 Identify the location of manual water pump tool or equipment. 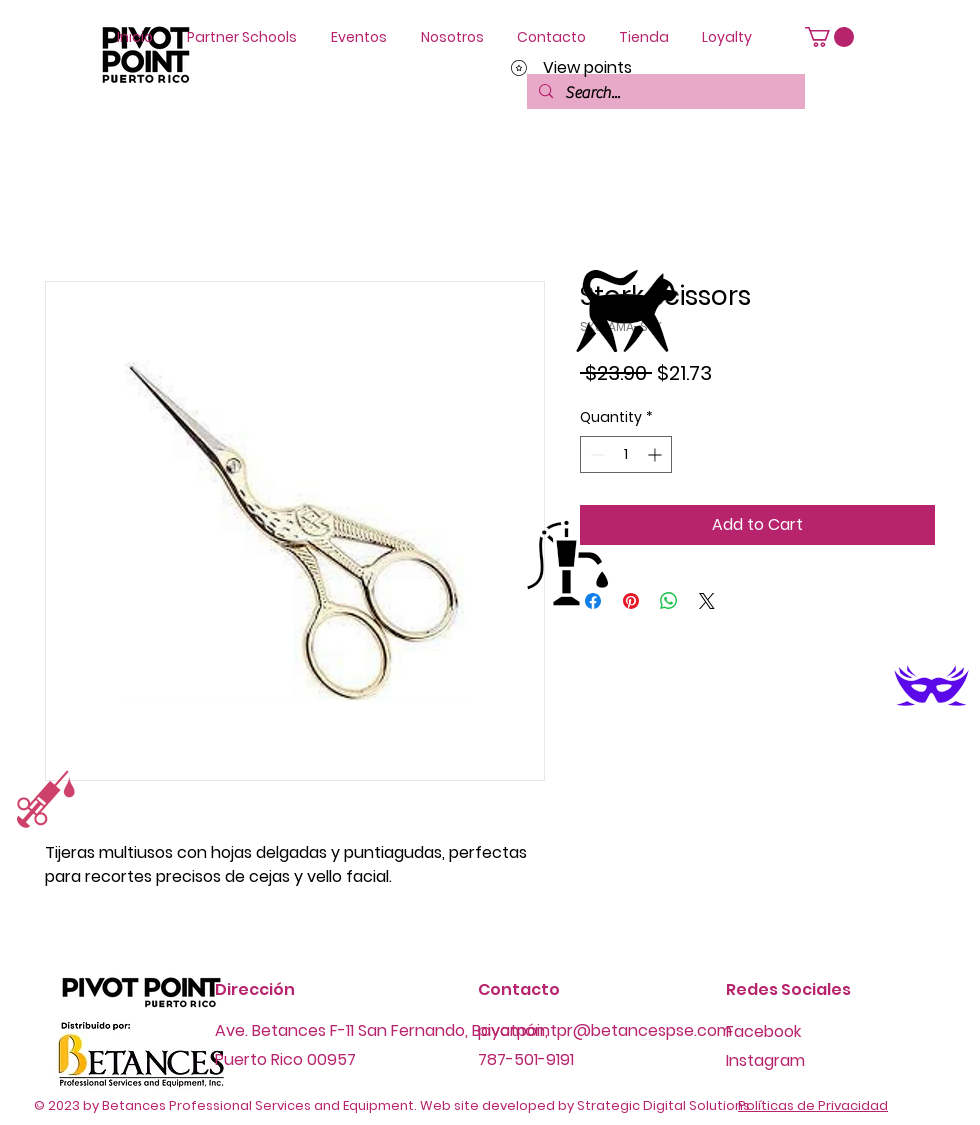
(566, 562).